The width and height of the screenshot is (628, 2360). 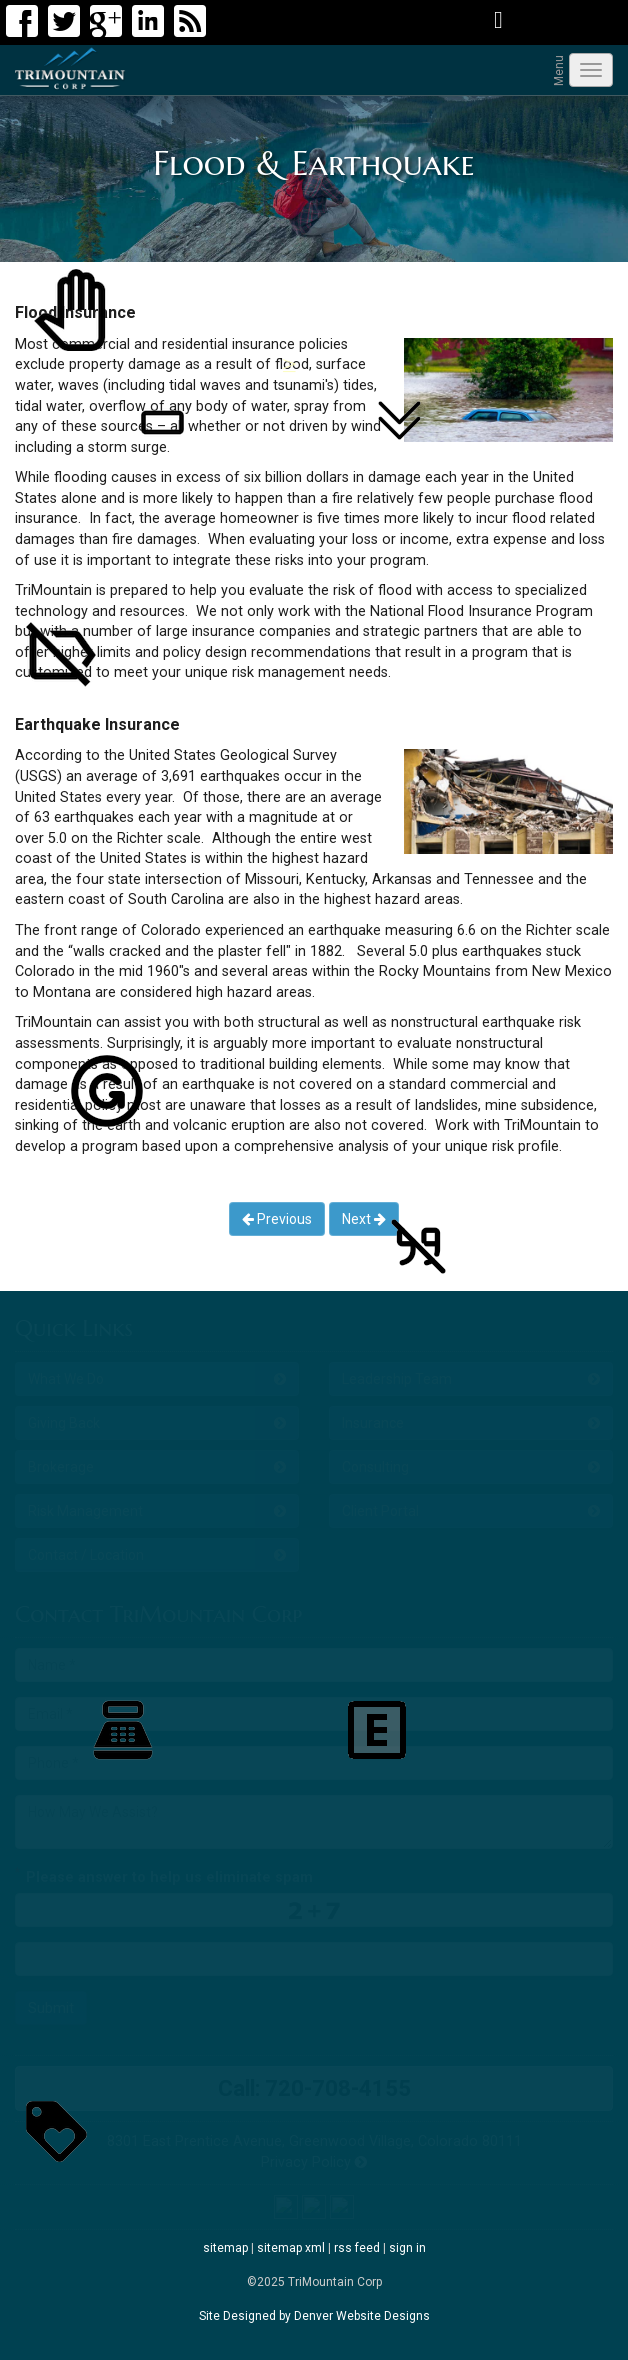 What do you see at coordinates (61, 655) in the screenshot?
I see `remove a label or tag from an item` at bounding box center [61, 655].